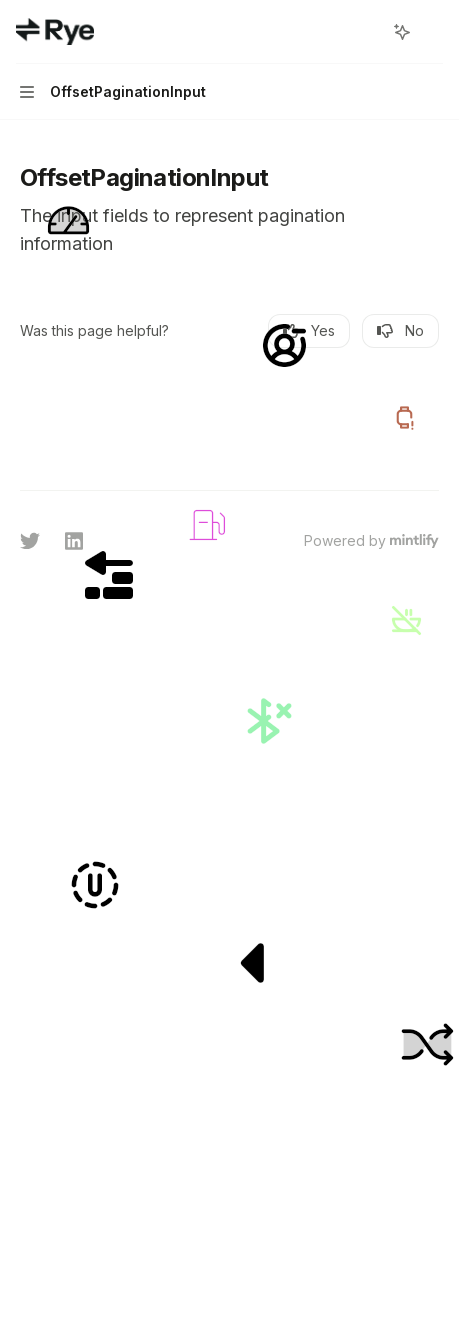 This screenshot has width=459, height=1333. I want to click on indicates an unverified or pending user account, so click(95, 885).